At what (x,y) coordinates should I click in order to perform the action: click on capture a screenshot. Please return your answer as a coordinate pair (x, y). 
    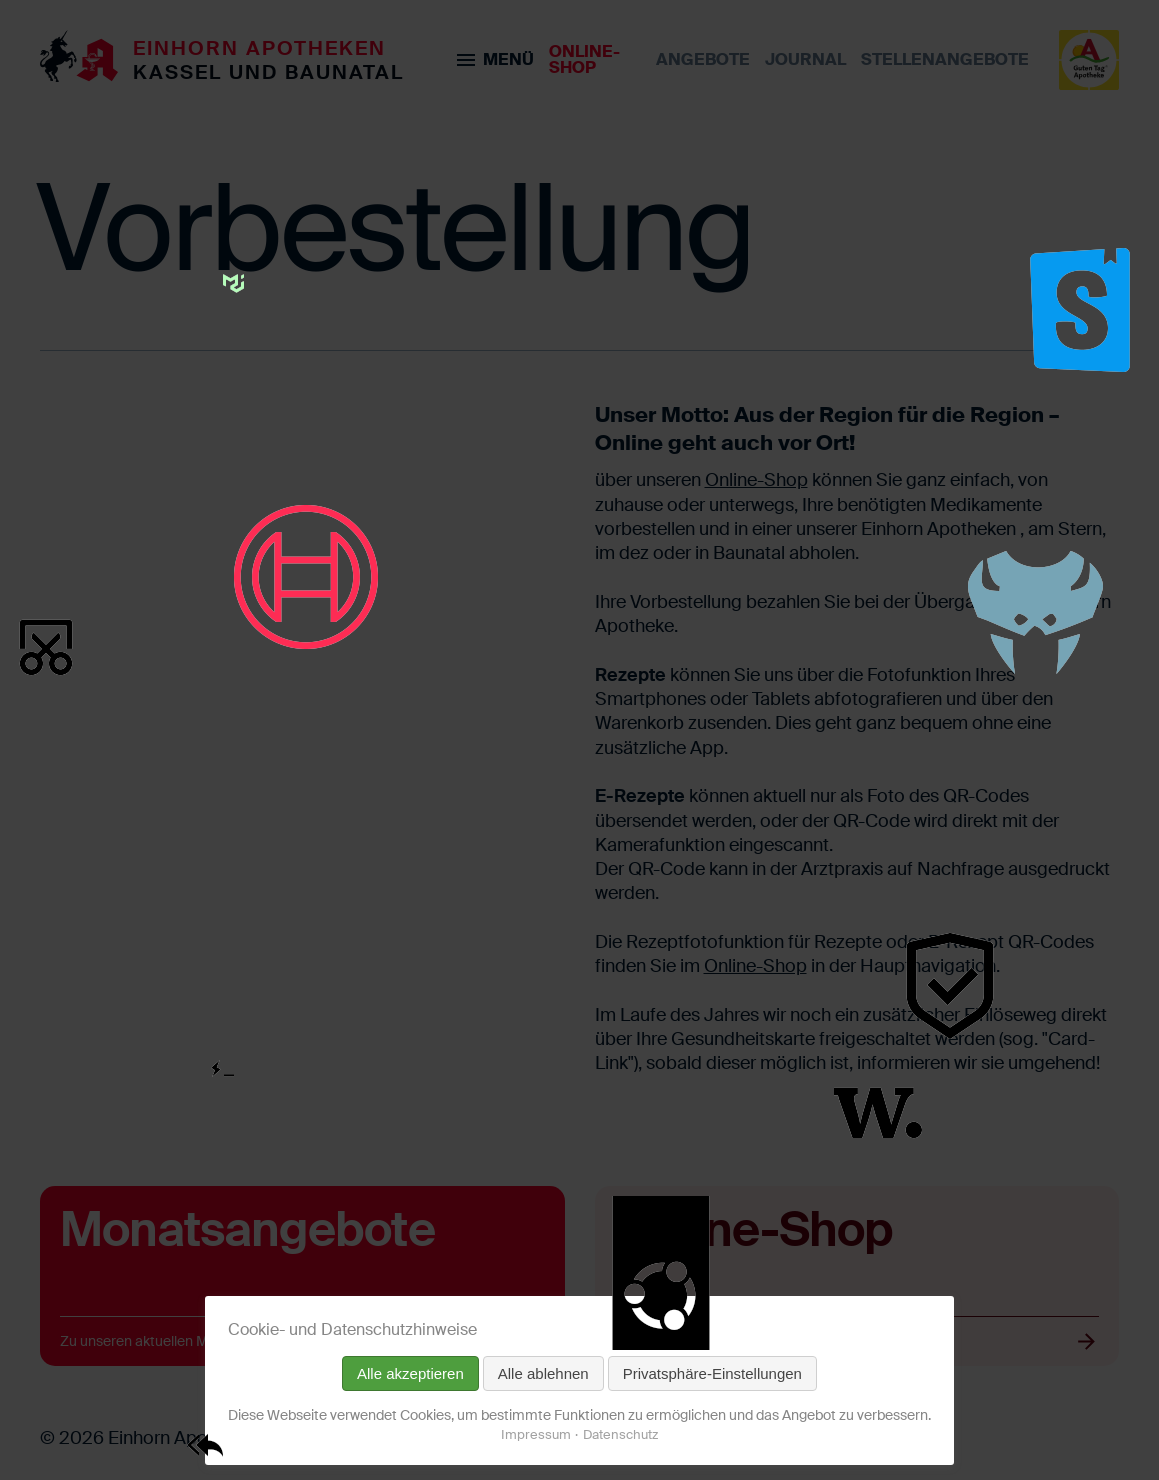
    Looking at the image, I should click on (46, 646).